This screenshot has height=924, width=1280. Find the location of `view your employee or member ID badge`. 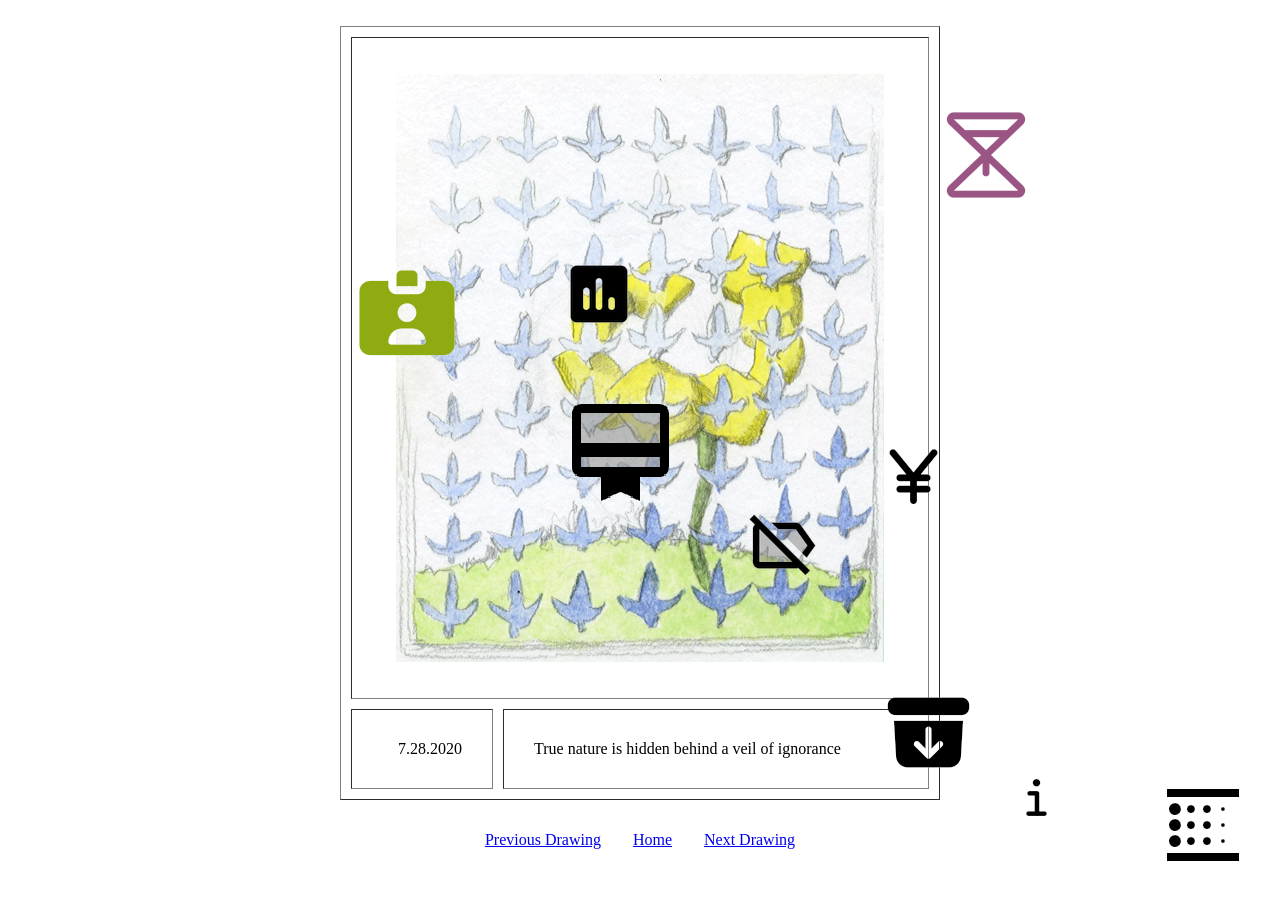

view your employee or member ID badge is located at coordinates (407, 318).